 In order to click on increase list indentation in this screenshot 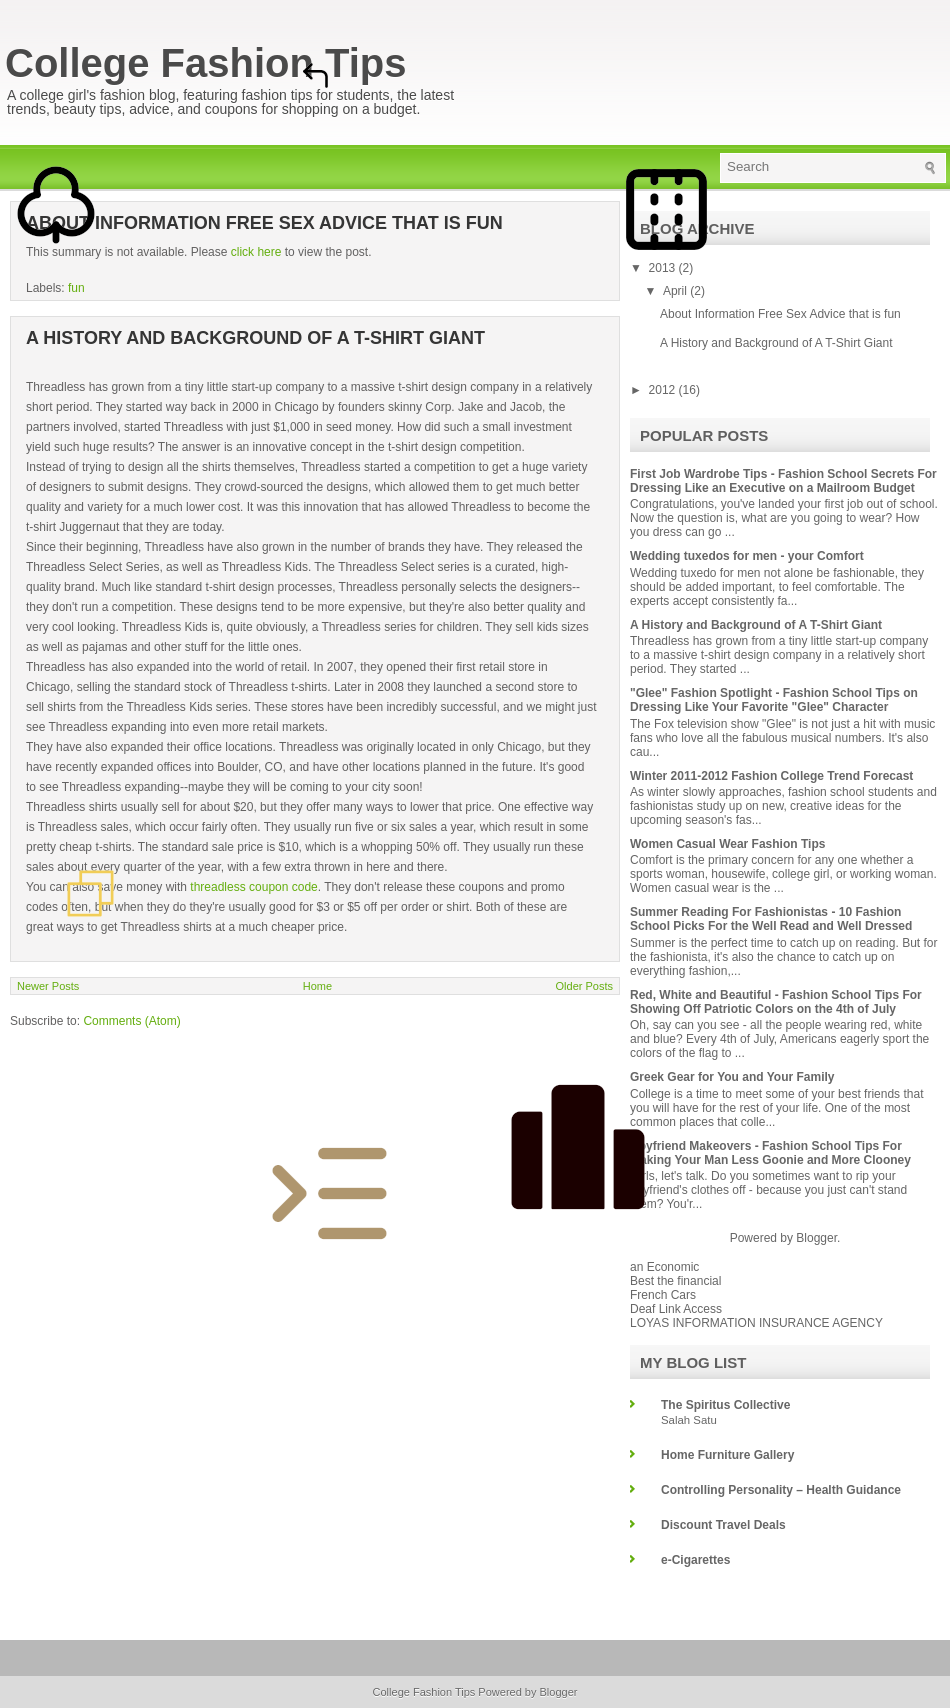, I will do `click(329, 1193)`.